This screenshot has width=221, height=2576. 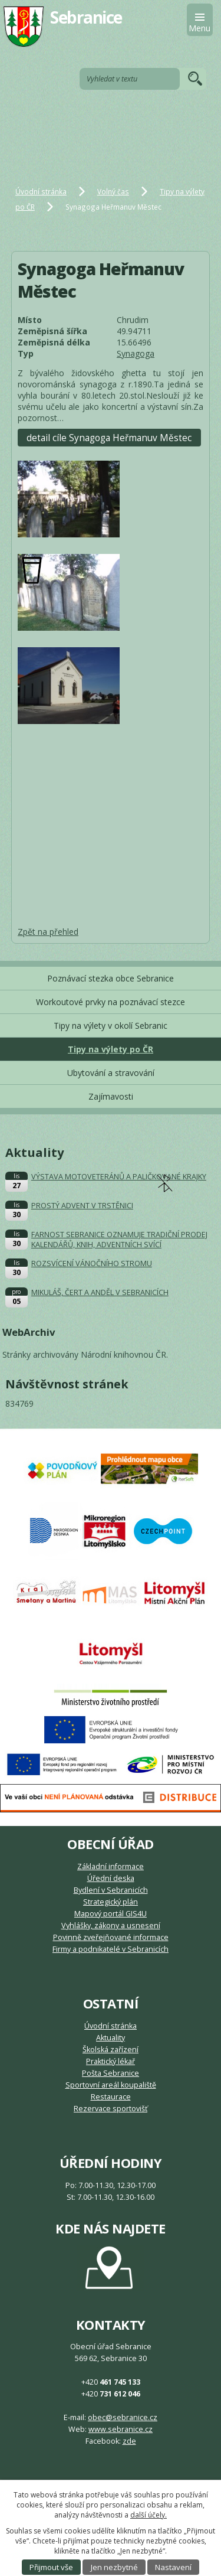 I want to click on view nearby bars or pubs, so click(x=32, y=570).